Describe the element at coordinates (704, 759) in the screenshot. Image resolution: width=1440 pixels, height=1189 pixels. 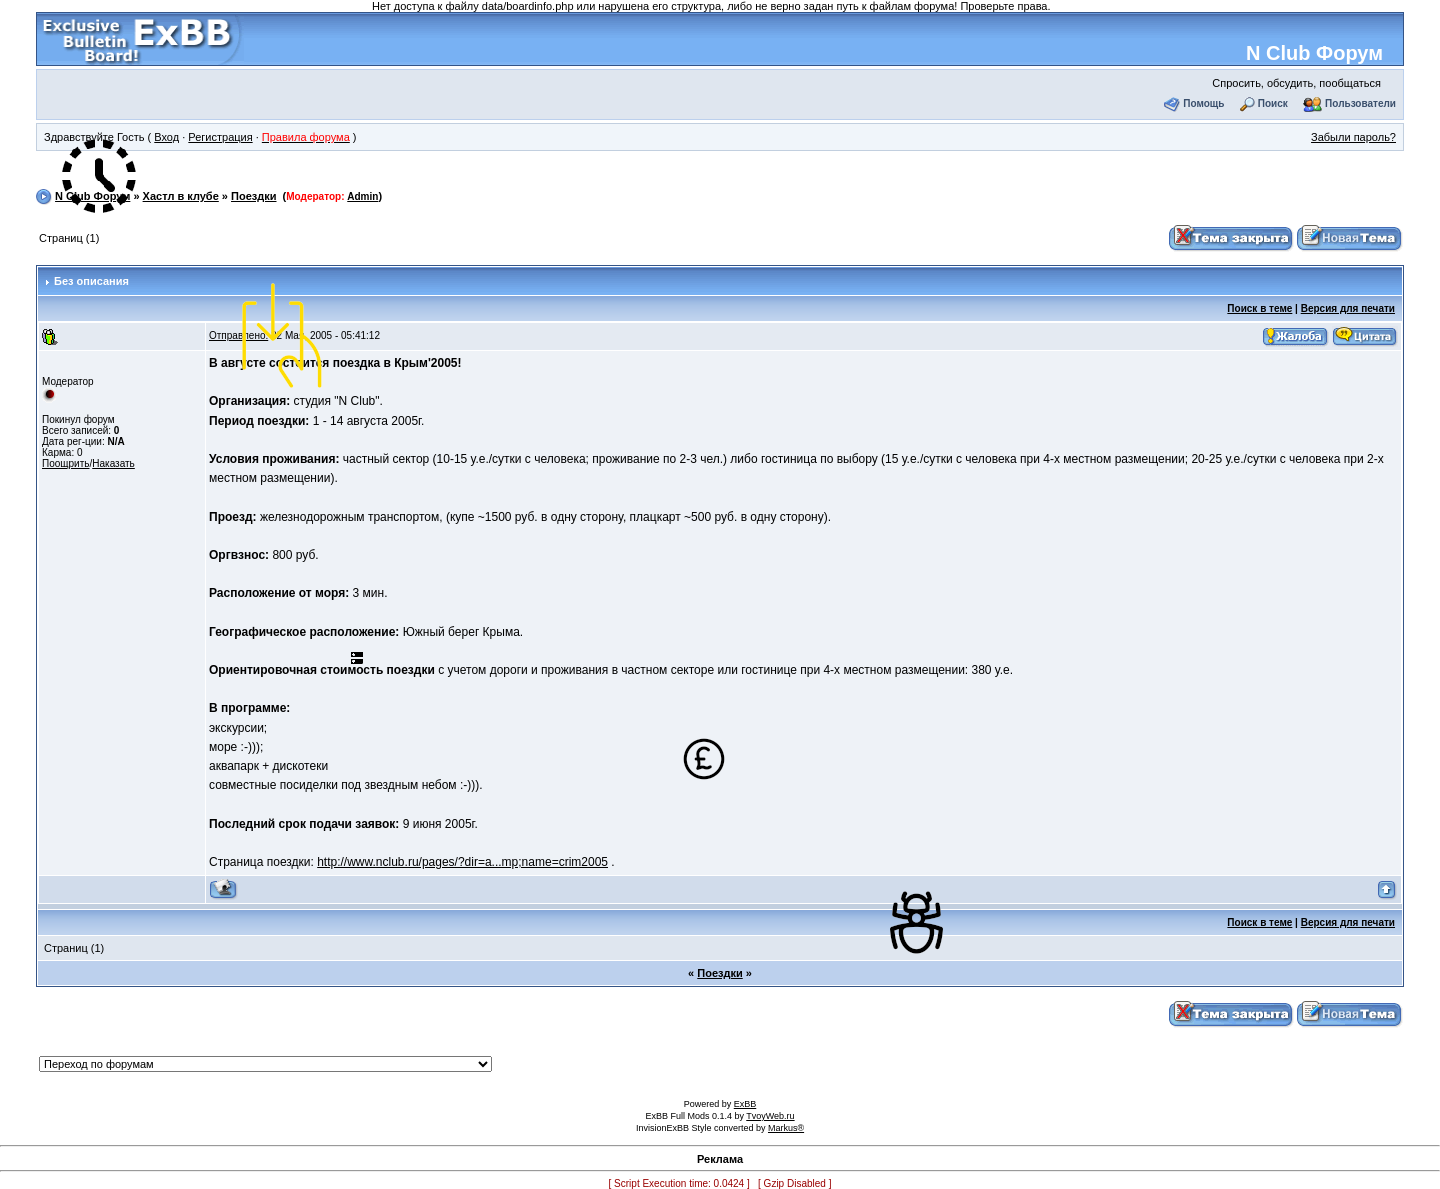
I see `view balance in british pounds` at that location.